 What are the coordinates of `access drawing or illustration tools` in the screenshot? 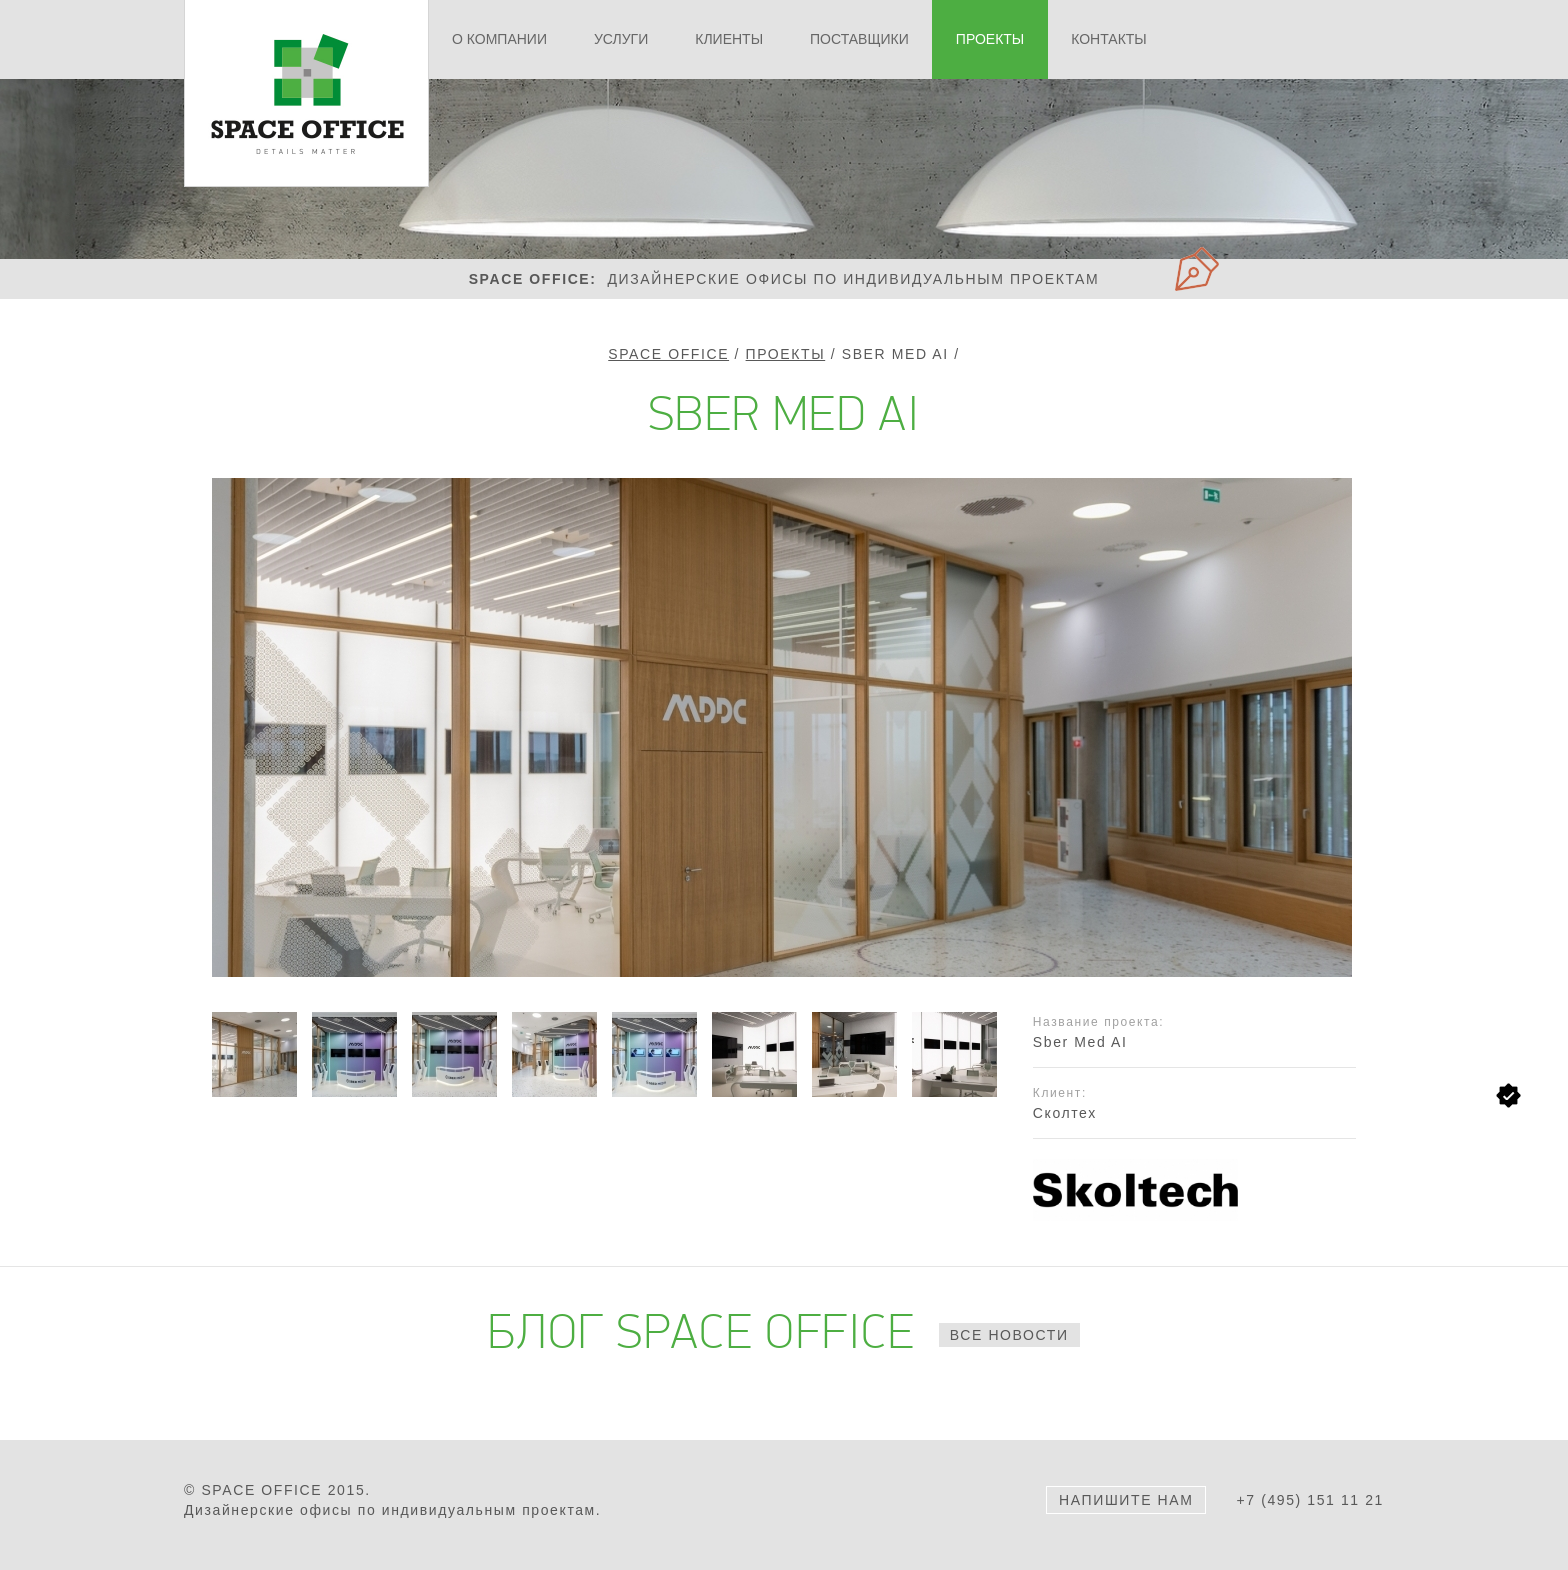 It's located at (1194, 271).